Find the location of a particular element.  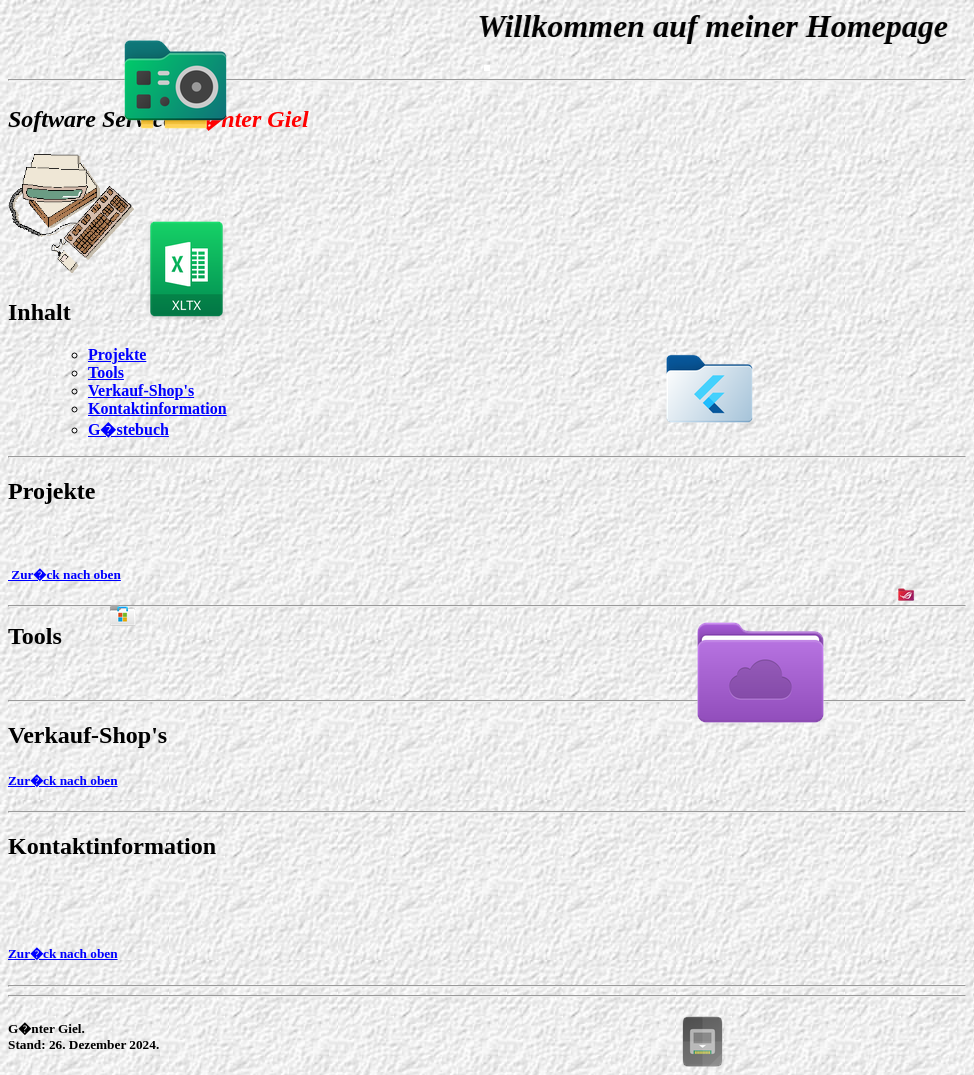

open flutter project folder is located at coordinates (709, 391).